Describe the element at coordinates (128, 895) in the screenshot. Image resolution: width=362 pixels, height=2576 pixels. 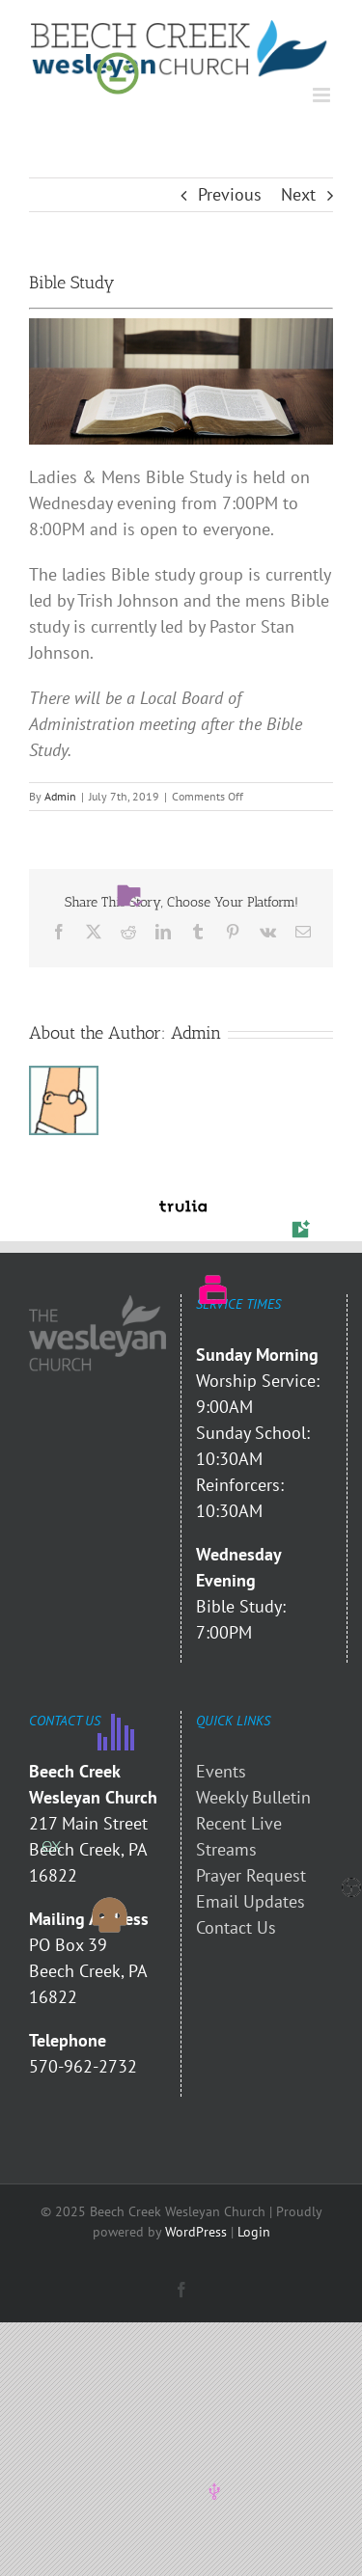
I see `folder verified or approved` at that location.